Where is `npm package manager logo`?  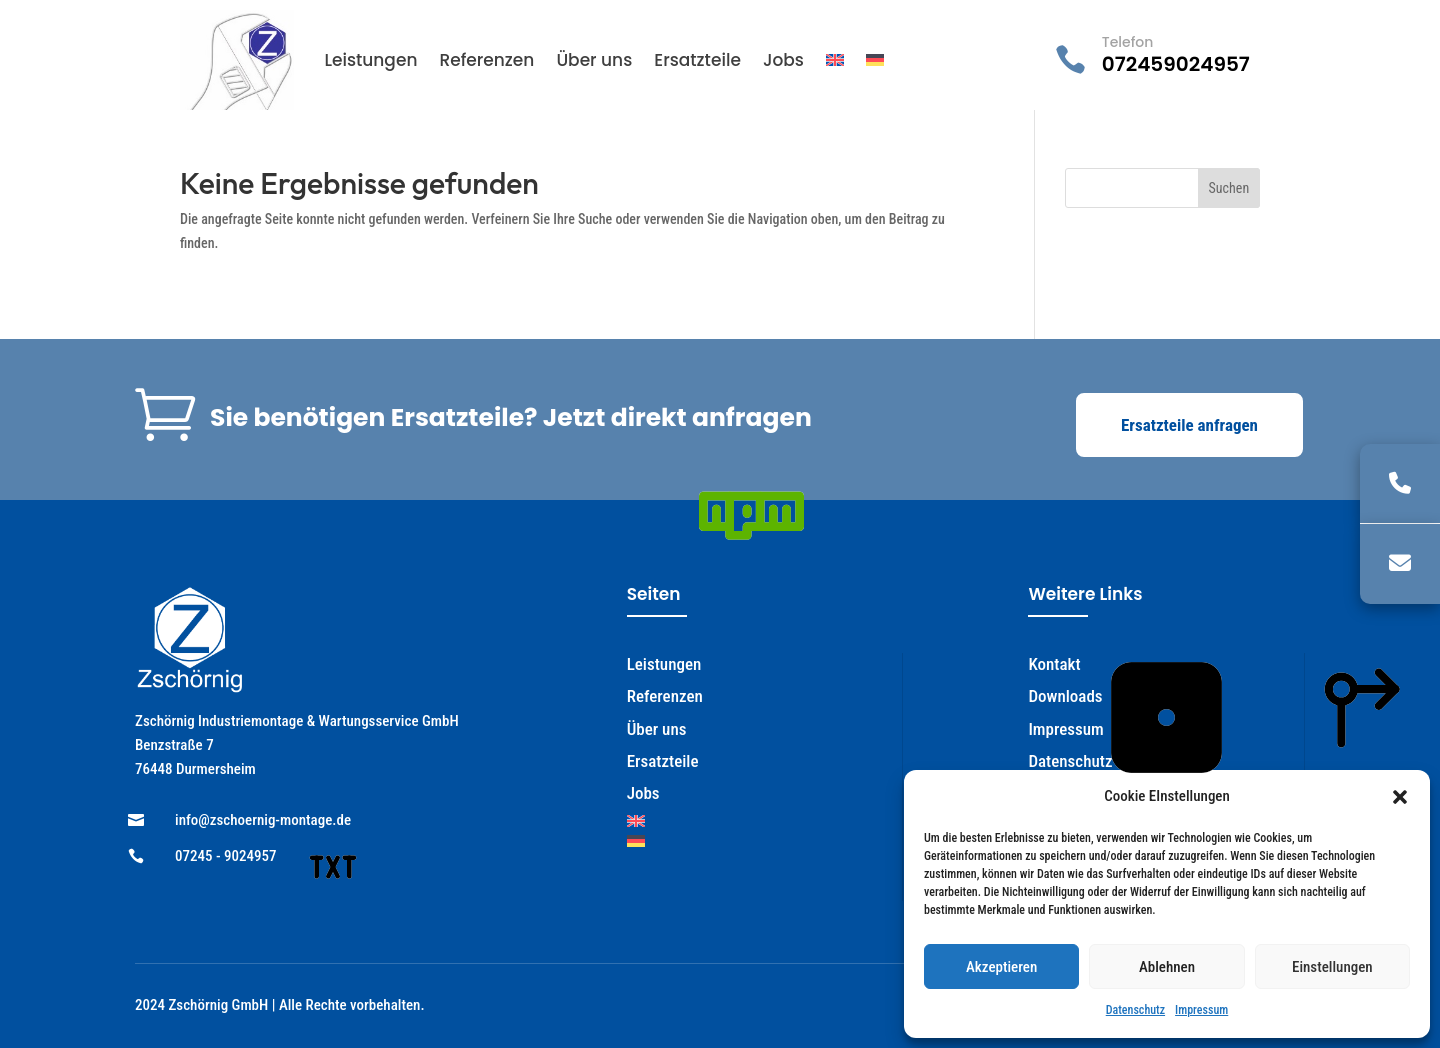 npm package manager logo is located at coordinates (751, 513).